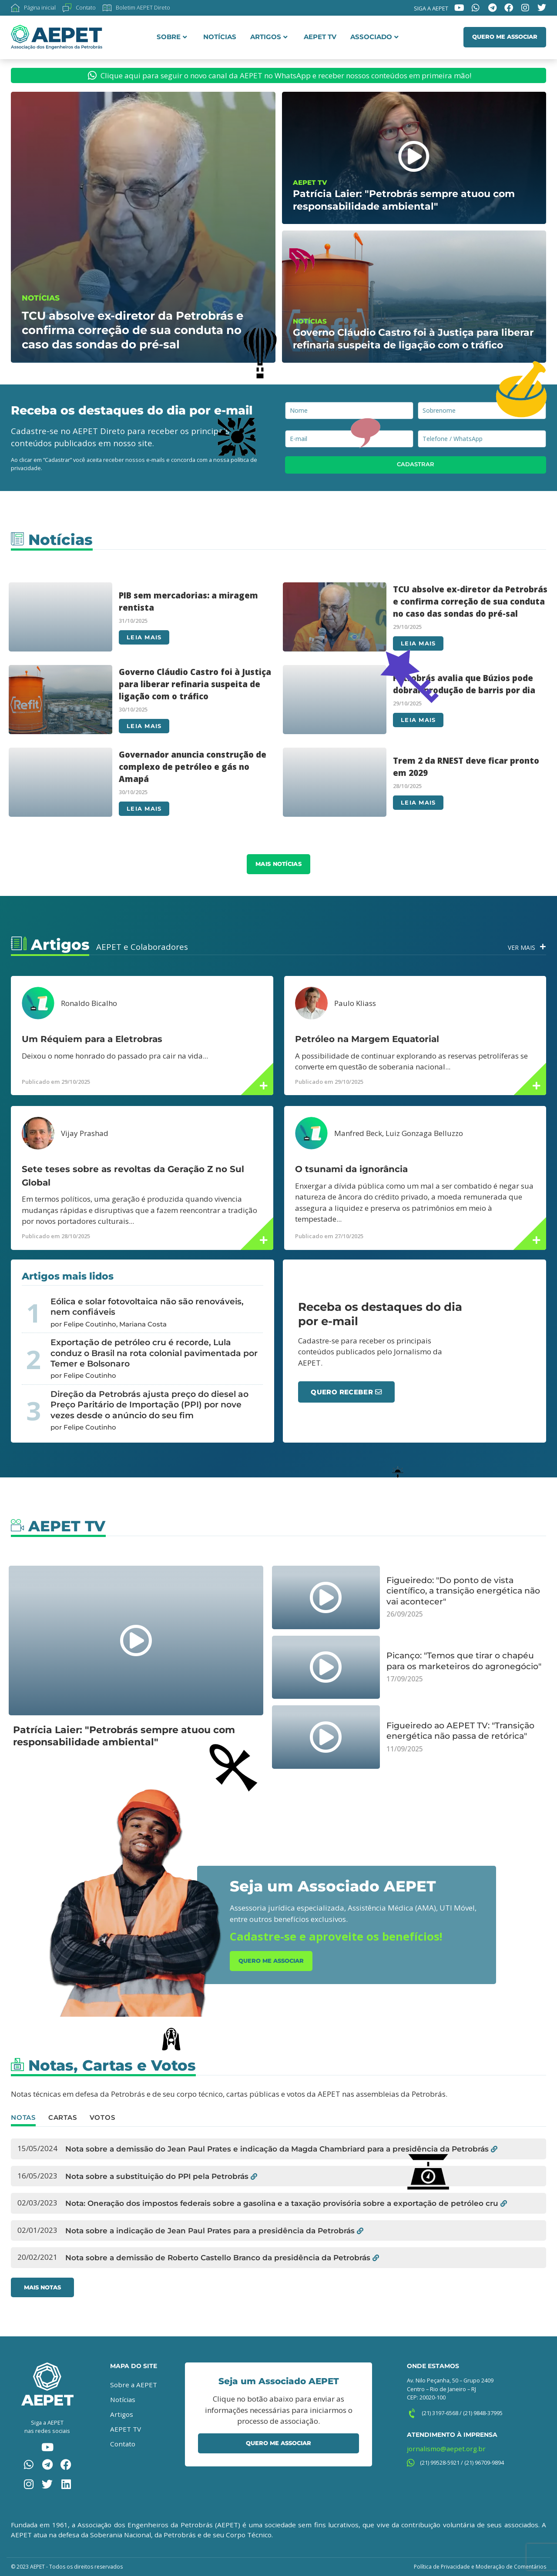  Describe the element at coordinates (233, 1768) in the screenshot. I see `access egyptian or ancient-themed content` at that location.